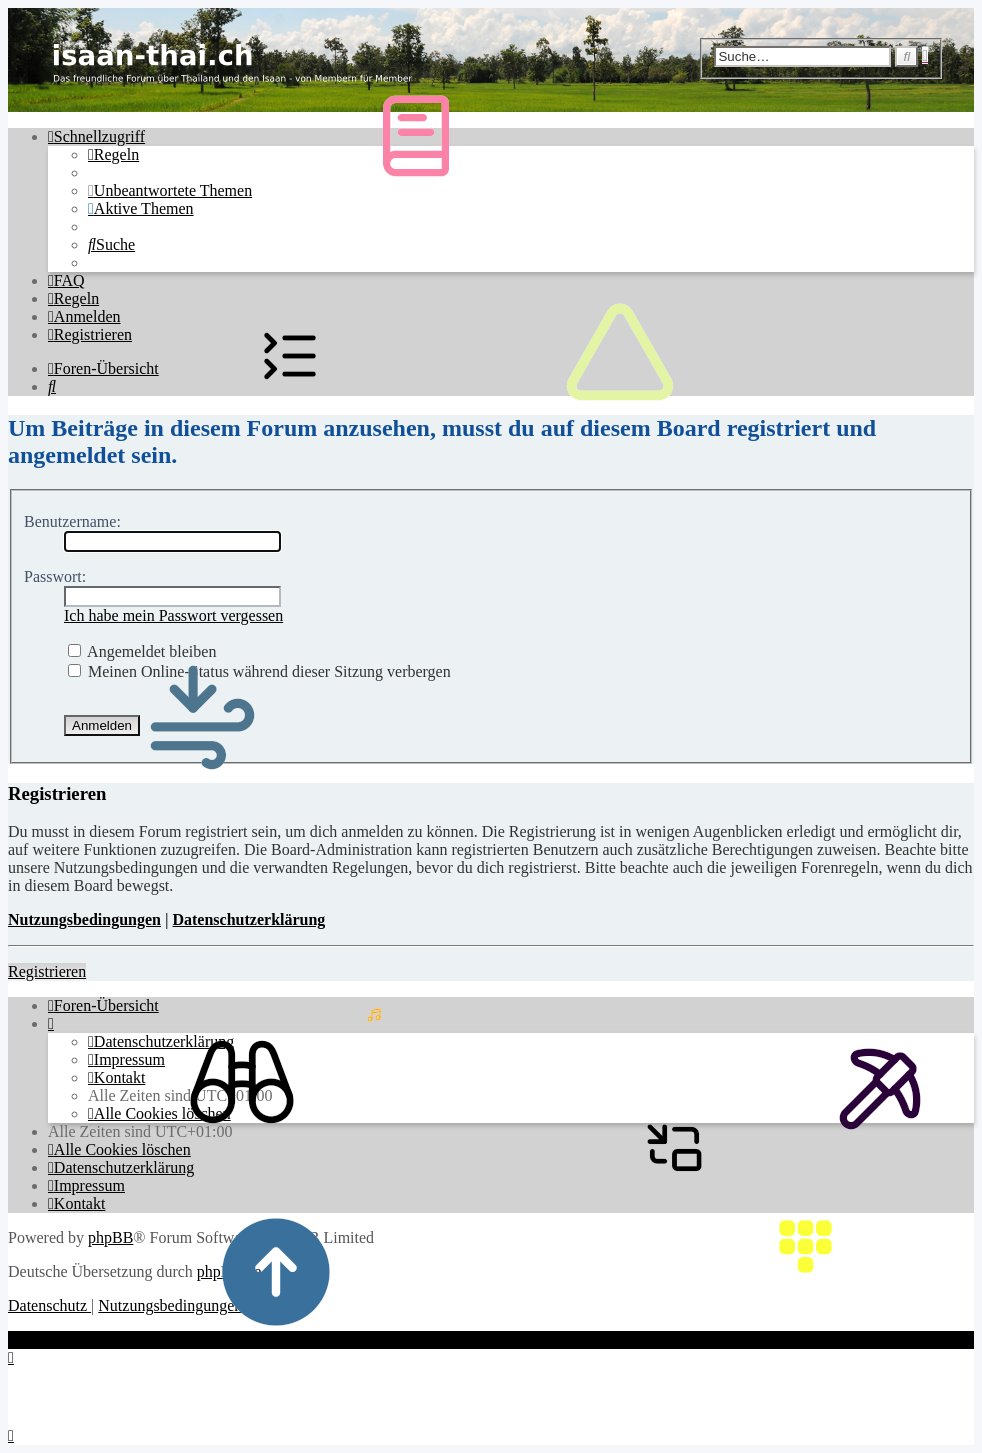  What do you see at coordinates (880, 1089) in the screenshot?
I see `mining or resource gathering tool` at bounding box center [880, 1089].